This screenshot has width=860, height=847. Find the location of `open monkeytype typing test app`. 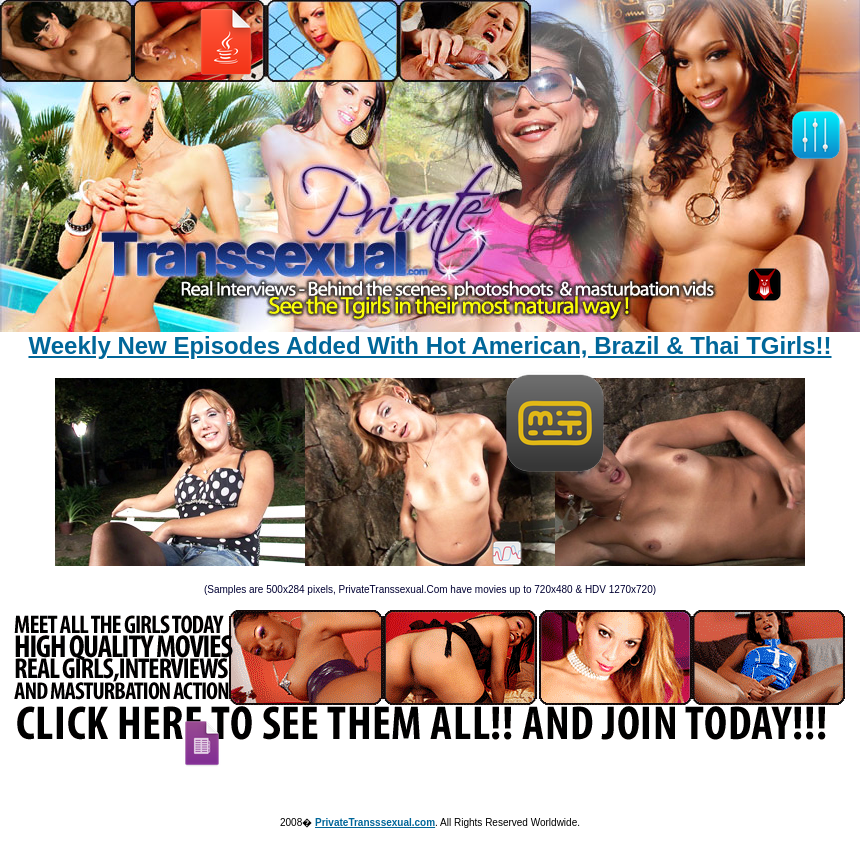

open monkeytype typing test app is located at coordinates (555, 423).